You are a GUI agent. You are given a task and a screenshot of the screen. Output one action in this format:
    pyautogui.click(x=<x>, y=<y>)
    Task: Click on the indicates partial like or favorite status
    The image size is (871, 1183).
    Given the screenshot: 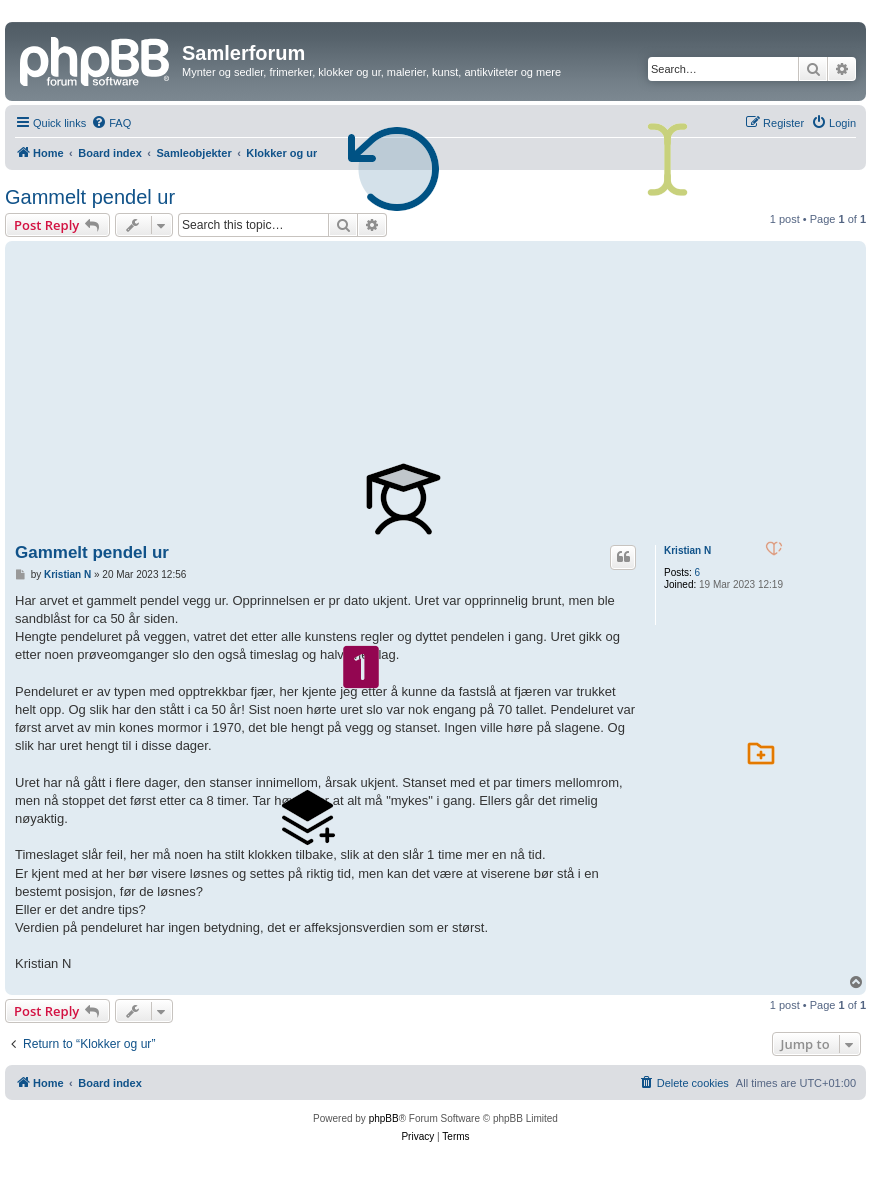 What is the action you would take?
    pyautogui.click(x=774, y=548)
    